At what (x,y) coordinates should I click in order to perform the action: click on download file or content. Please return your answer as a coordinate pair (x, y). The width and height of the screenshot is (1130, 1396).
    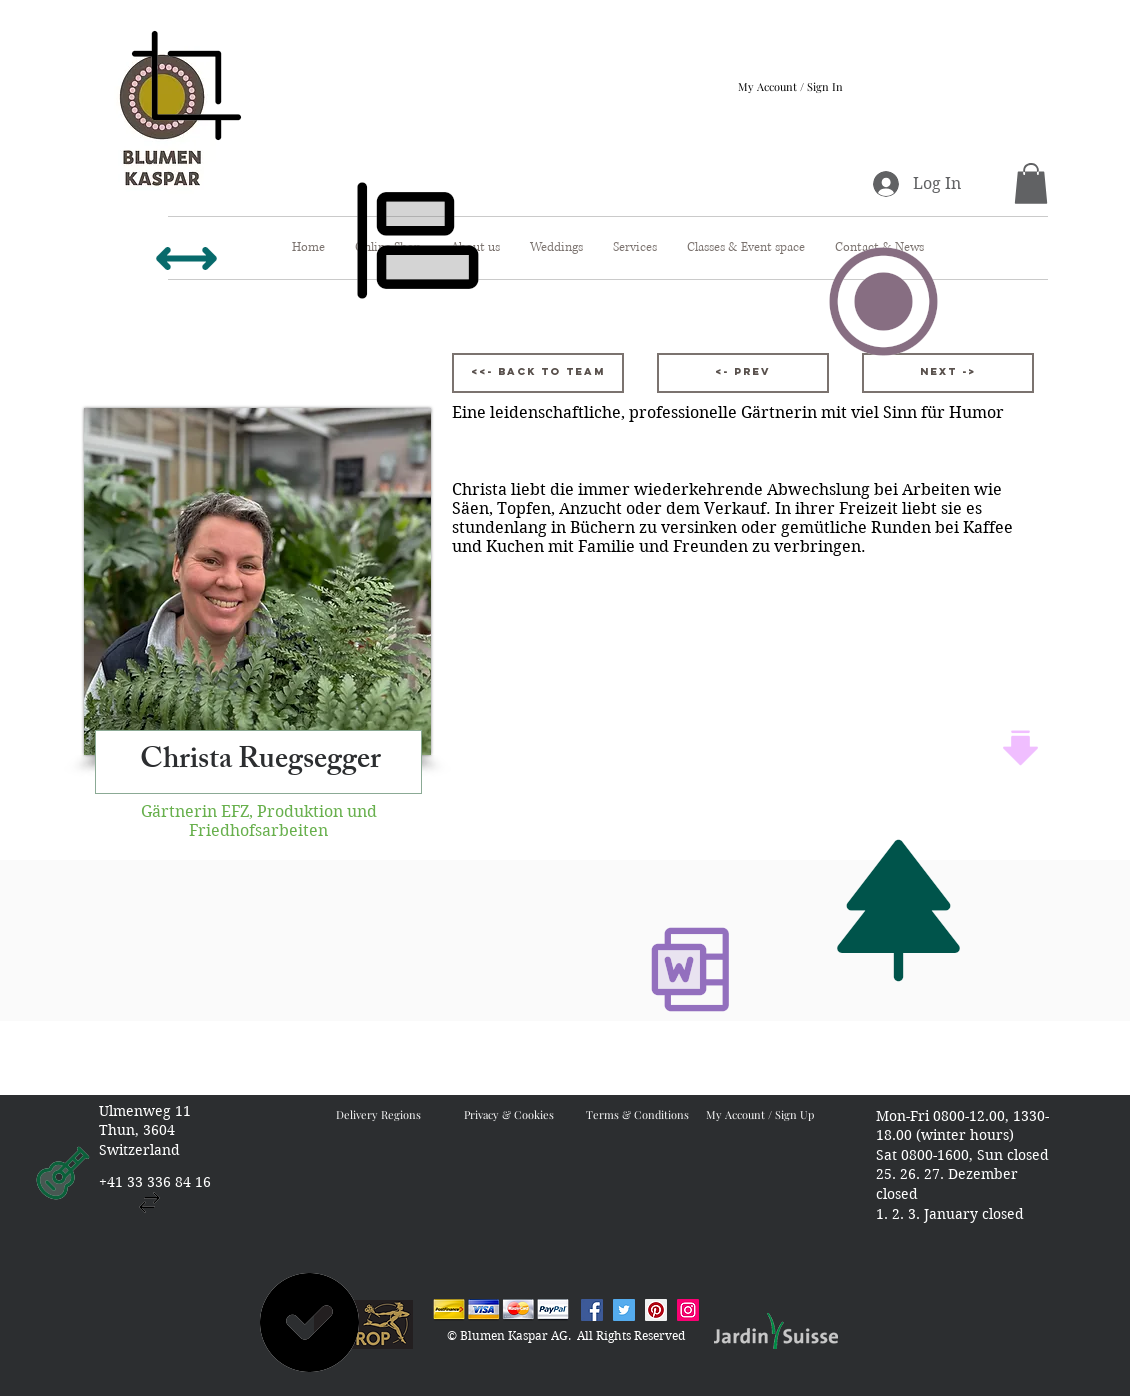
    Looking at the image, I should click on (1020, 746).